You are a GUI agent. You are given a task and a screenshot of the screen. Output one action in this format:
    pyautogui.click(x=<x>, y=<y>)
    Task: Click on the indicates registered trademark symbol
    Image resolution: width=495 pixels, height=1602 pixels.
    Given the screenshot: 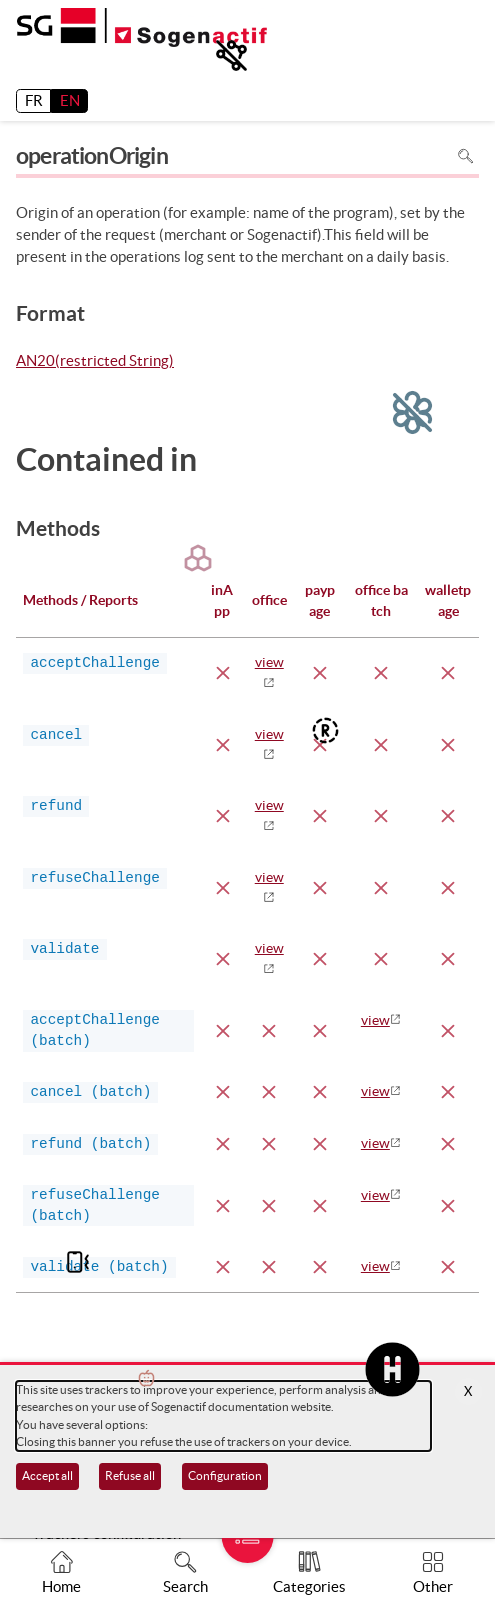 What is the action you would take?
    pyautogui.click(x=325, y=730)
    